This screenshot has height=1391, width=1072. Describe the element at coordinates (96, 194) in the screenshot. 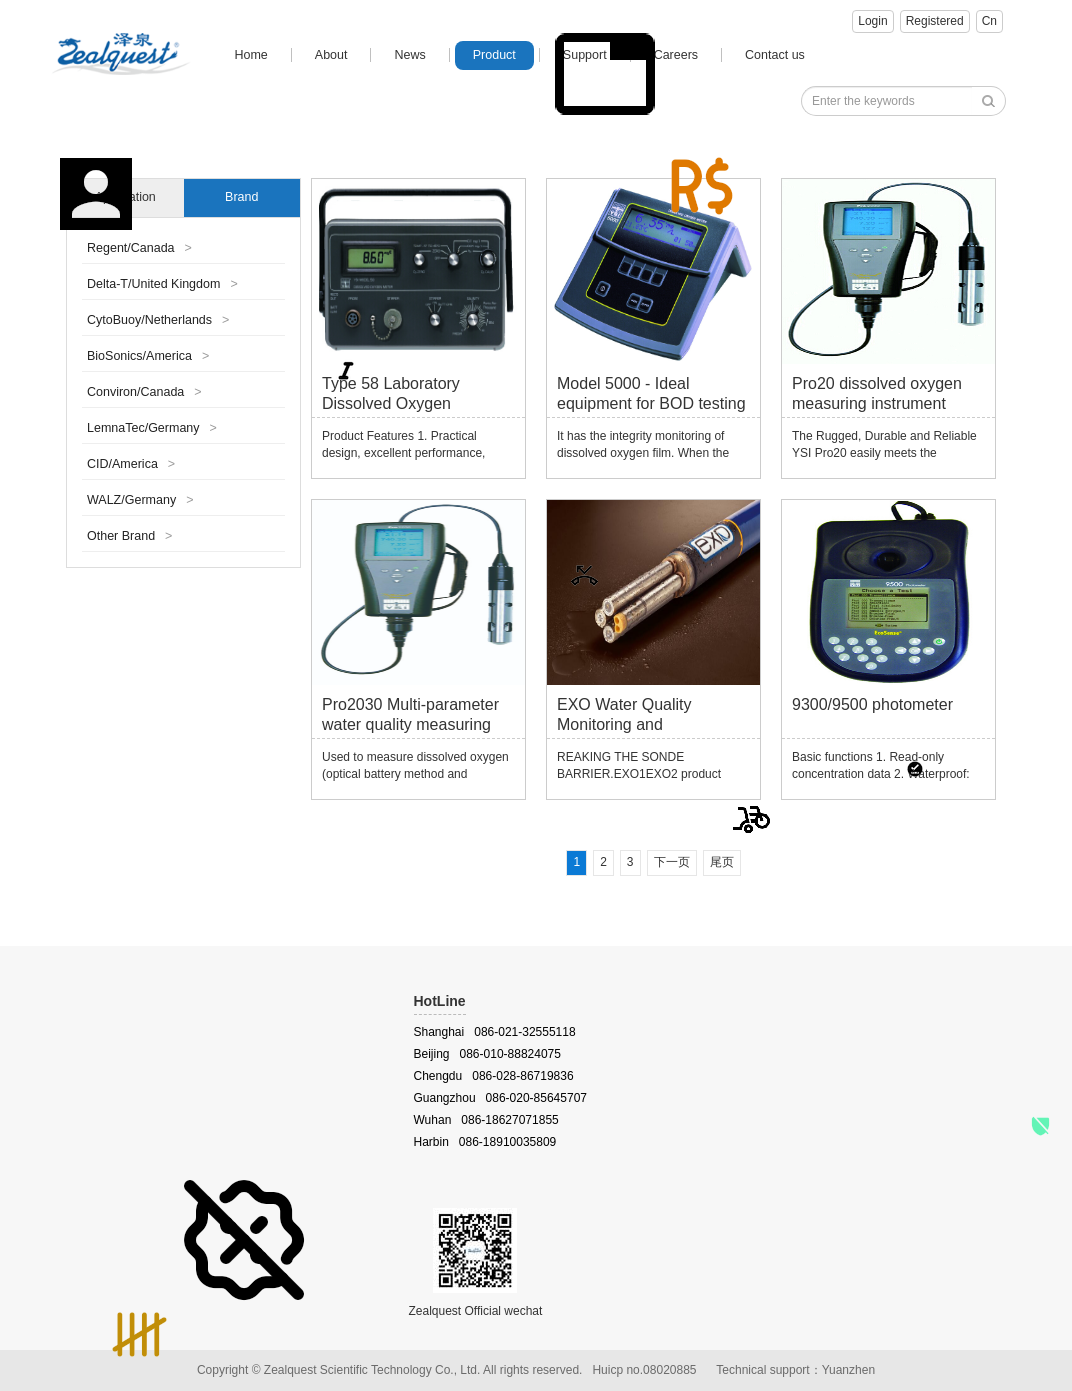

I see `view your account profile` at that location.